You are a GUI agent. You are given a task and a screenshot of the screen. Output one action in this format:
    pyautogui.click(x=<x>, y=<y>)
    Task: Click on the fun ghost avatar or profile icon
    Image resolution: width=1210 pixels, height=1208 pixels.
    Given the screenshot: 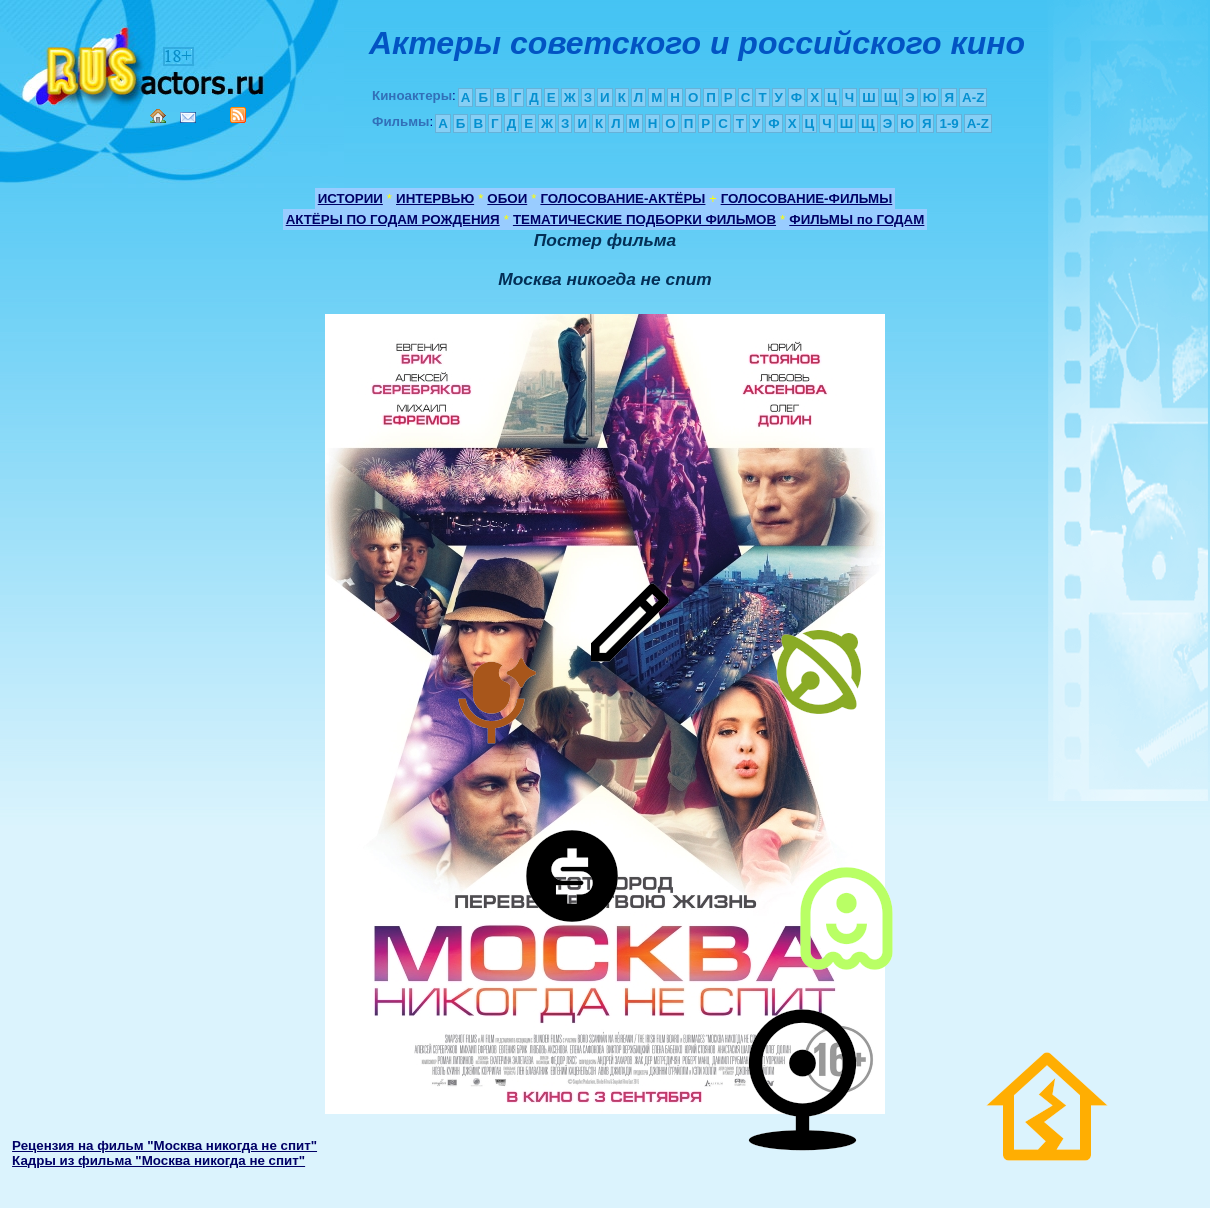 What is the action you would take?
    pyautogui.click(x=846, y=918)
    